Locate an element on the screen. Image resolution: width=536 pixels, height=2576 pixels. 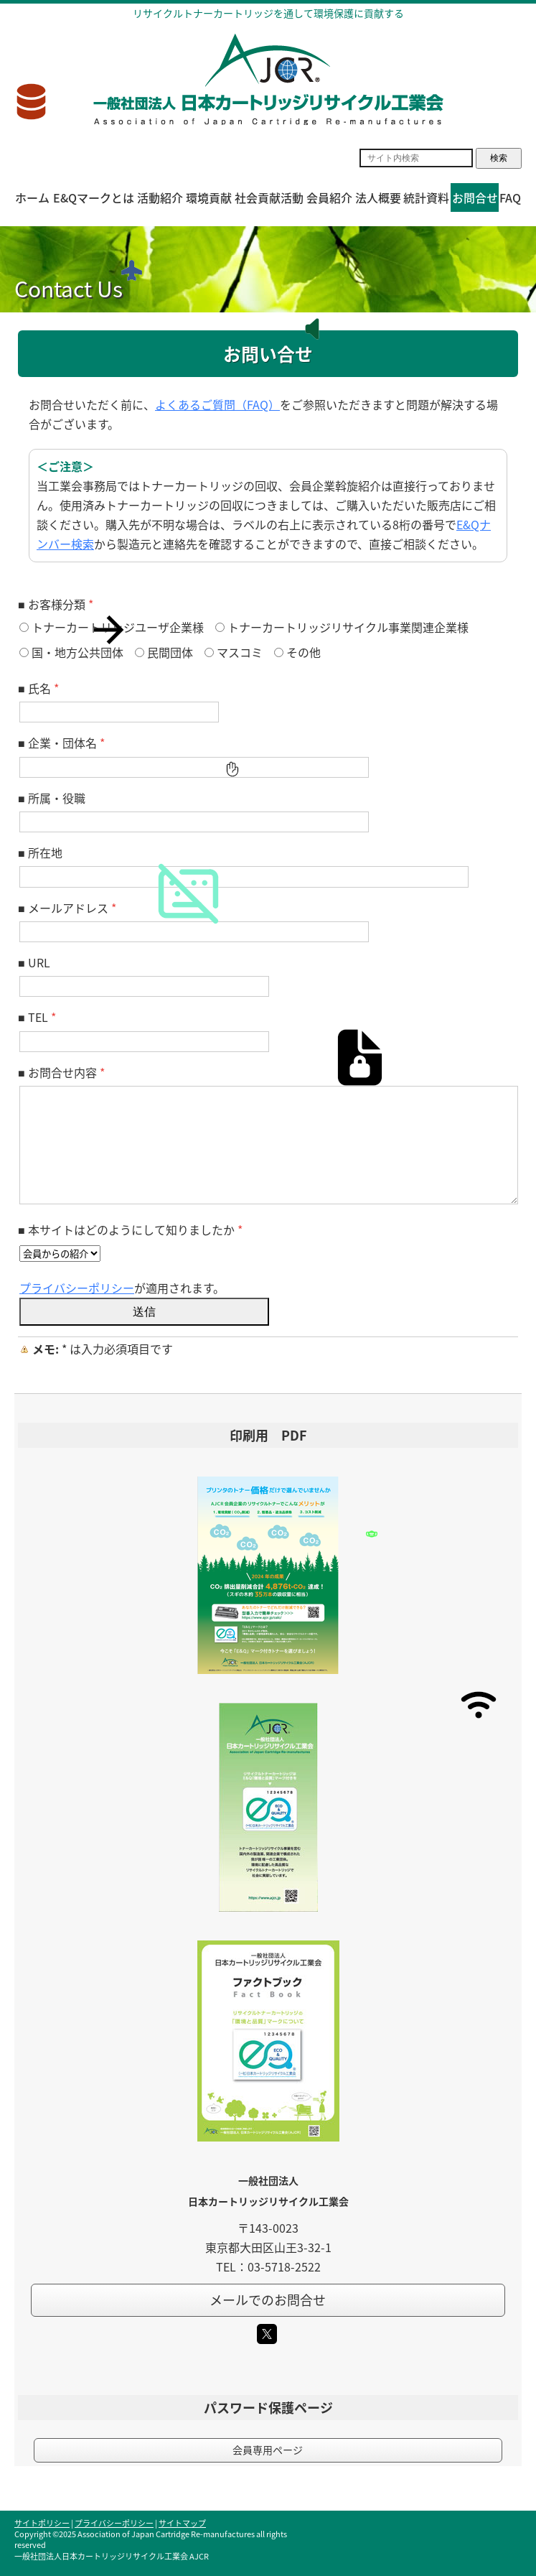
indicates medium wifi signal strength is located at coordinates (479, 1699).